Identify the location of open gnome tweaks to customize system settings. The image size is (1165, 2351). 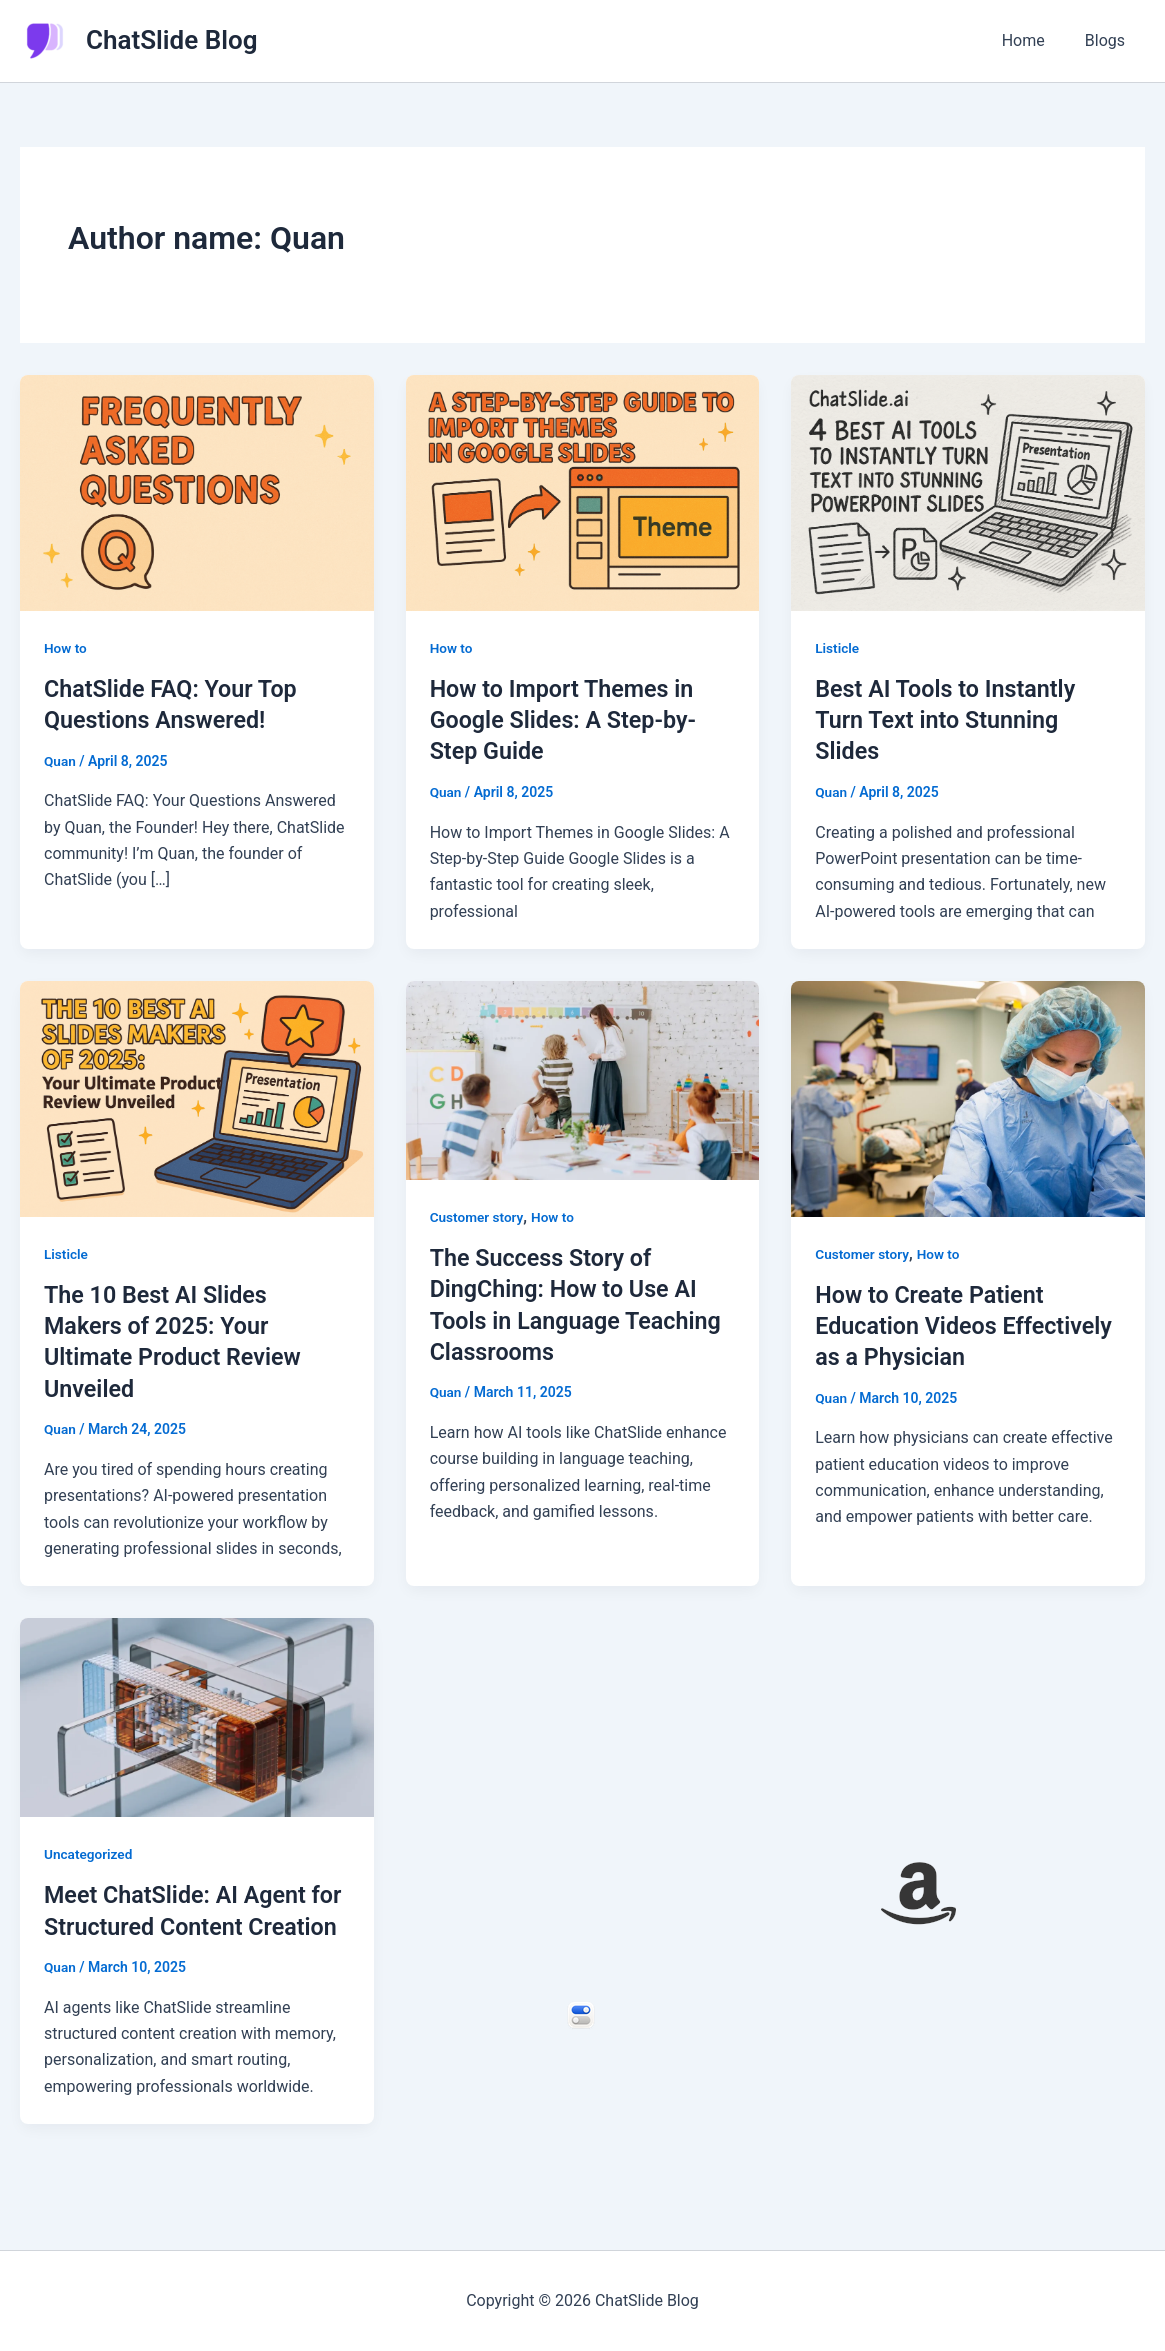
(581, 2015).